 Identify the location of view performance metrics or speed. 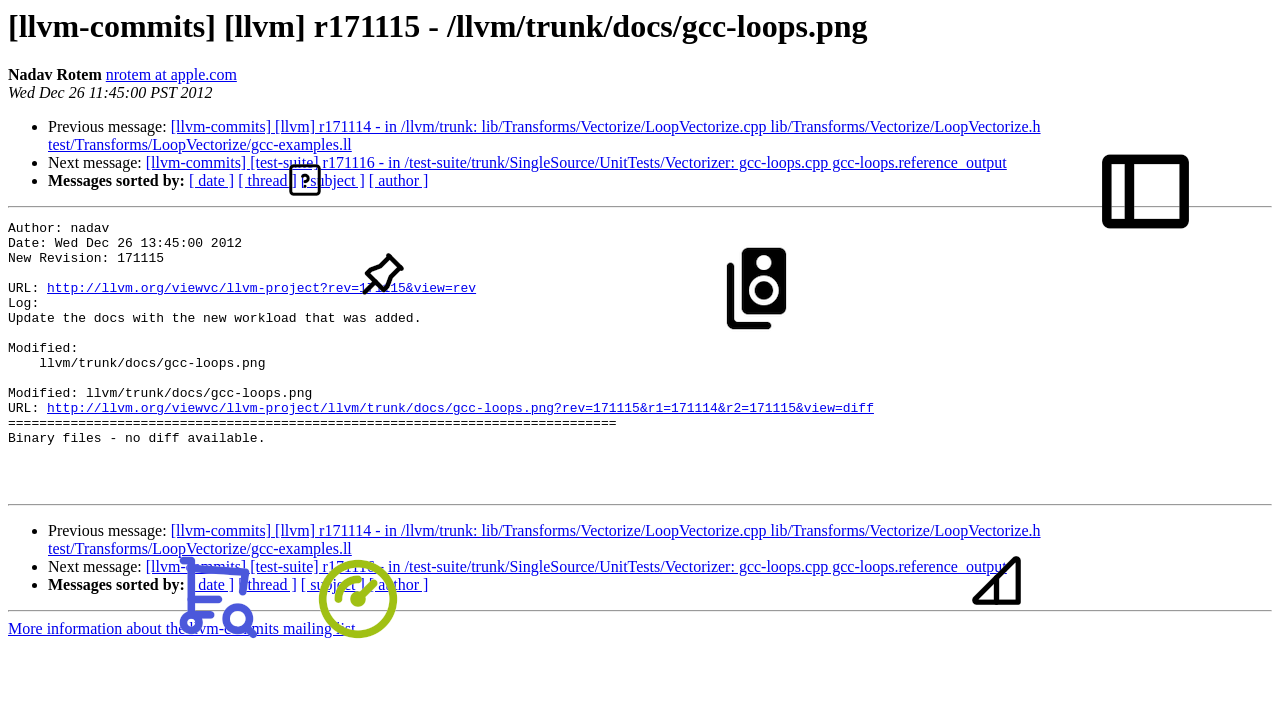
(358, 599).